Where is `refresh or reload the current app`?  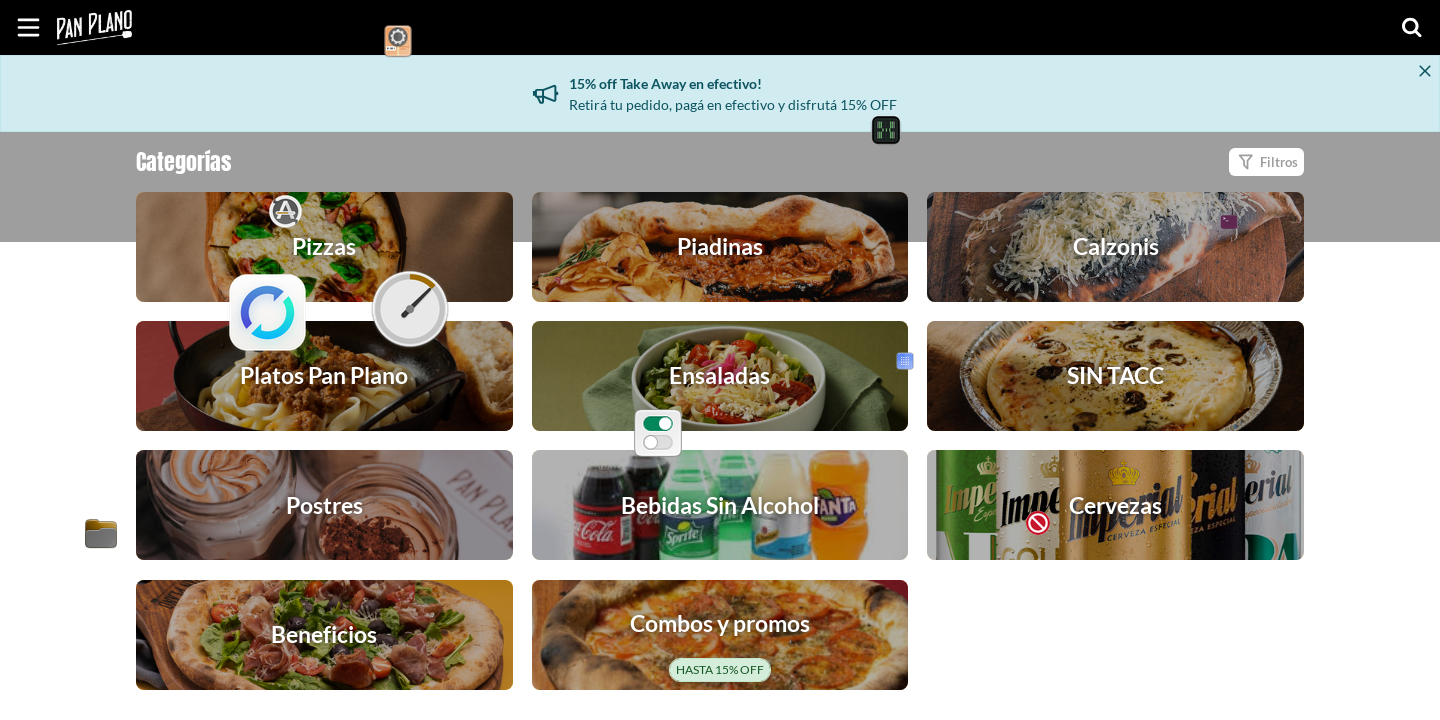
refresh or reload the current app is located at coordinates (267, 312).